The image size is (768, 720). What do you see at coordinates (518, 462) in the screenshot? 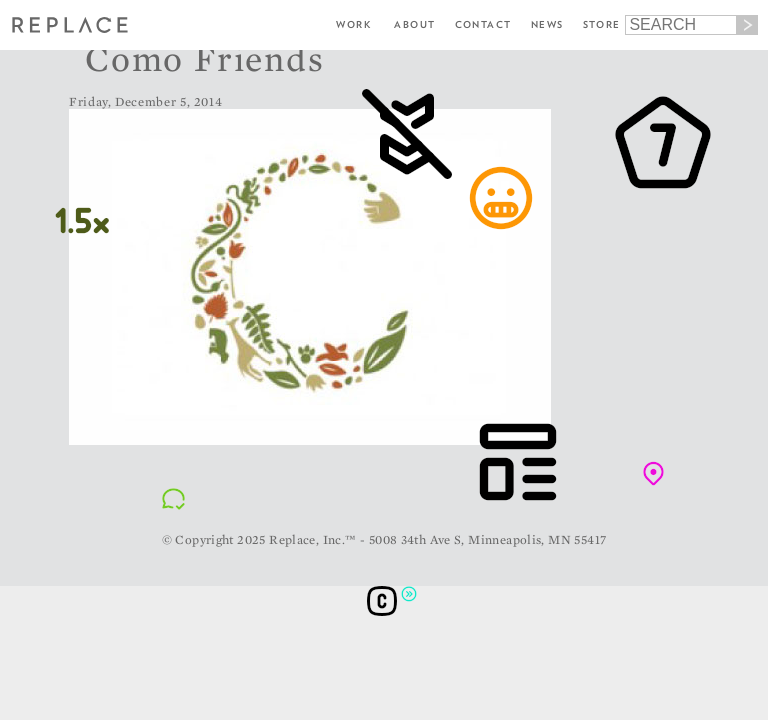
I see `access page or document templates` at bounding box center [518, 462].